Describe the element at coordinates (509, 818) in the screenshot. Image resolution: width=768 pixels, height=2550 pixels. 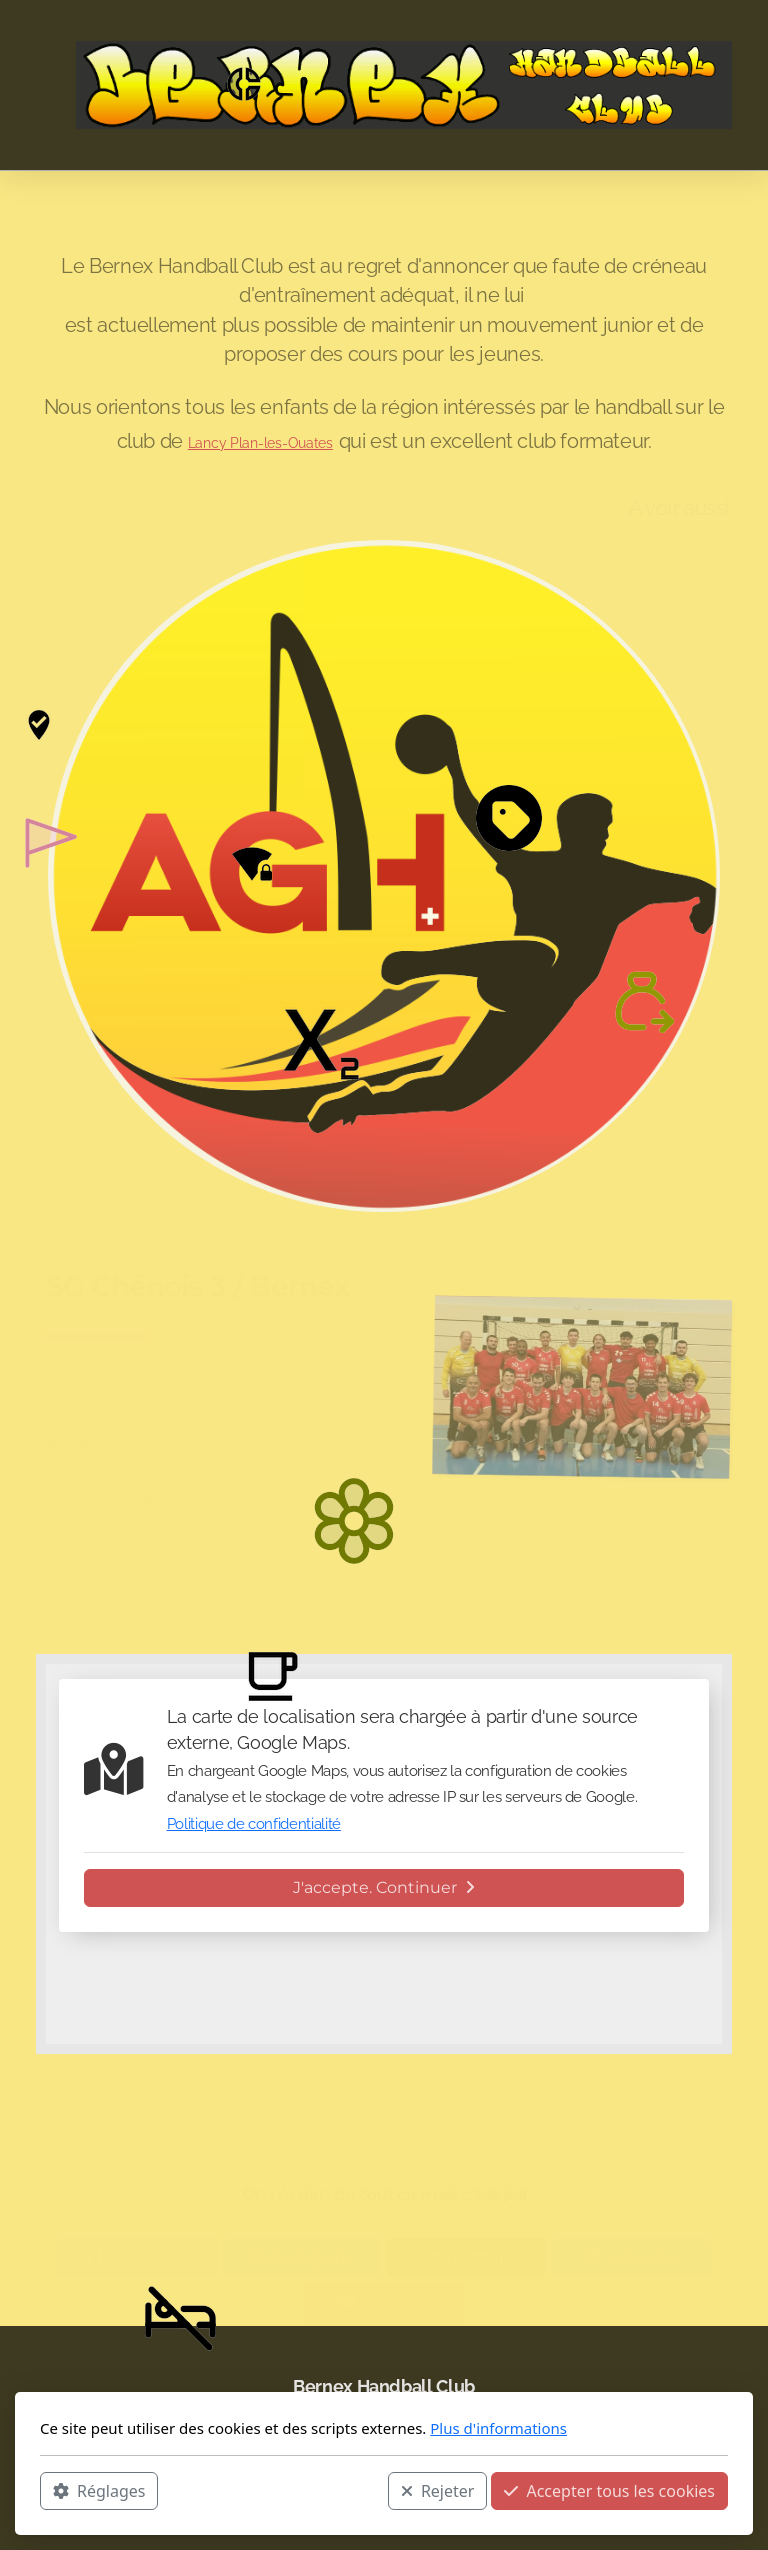
I see `view tagged items in your feed` at that location.